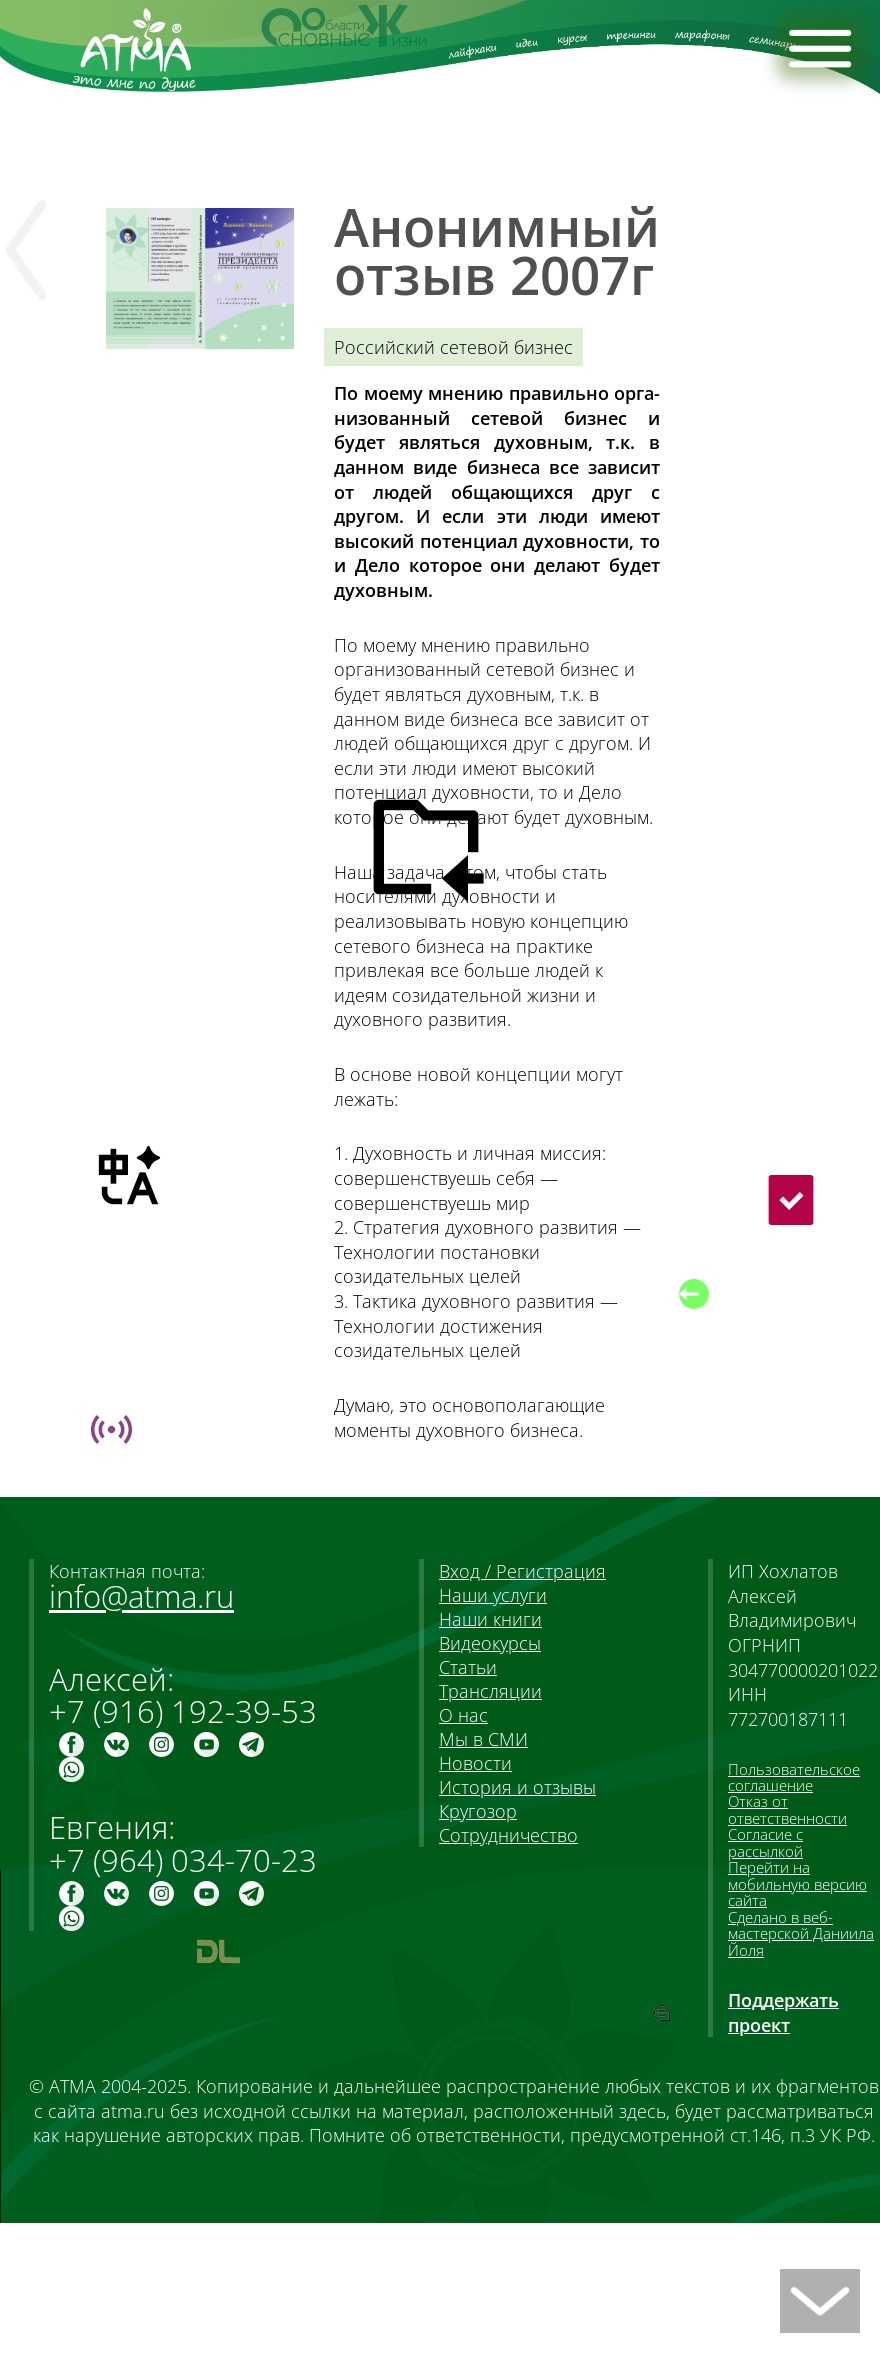 This screenshot has width=880, height=2371. I want to click on debrid-link service logo, so click(218, 1951).